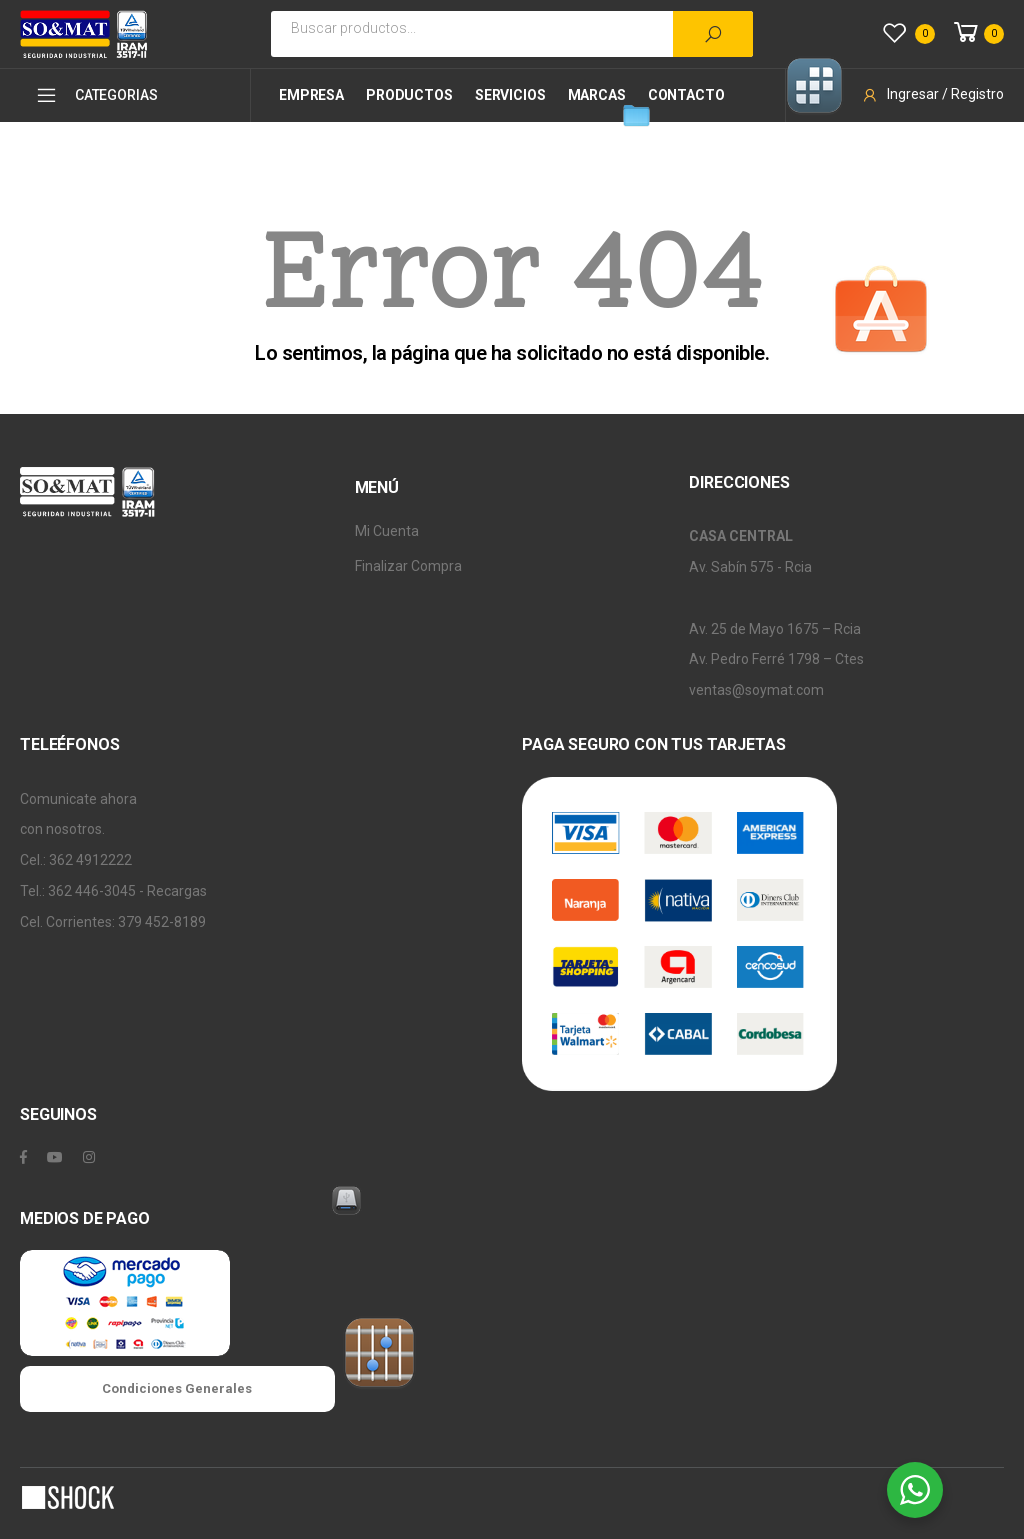 This screenshot has width=1024, height=1539. What do you see at coordinates (346, 1200) in the screenshot?
I see `launch ventoy bootable usb creation tool` at bounding box center [346, 1200].